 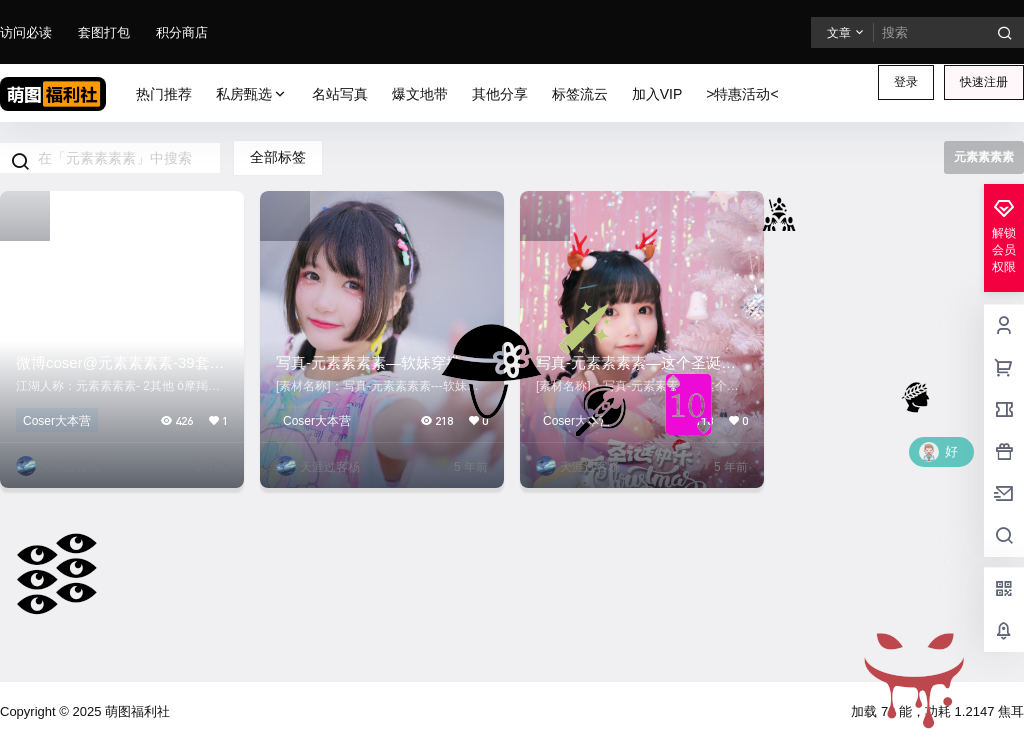 What do you see at coordinates (688, 404) in the screenshot?
I see `ten of spades playing card` at bounding box center [688, 404].